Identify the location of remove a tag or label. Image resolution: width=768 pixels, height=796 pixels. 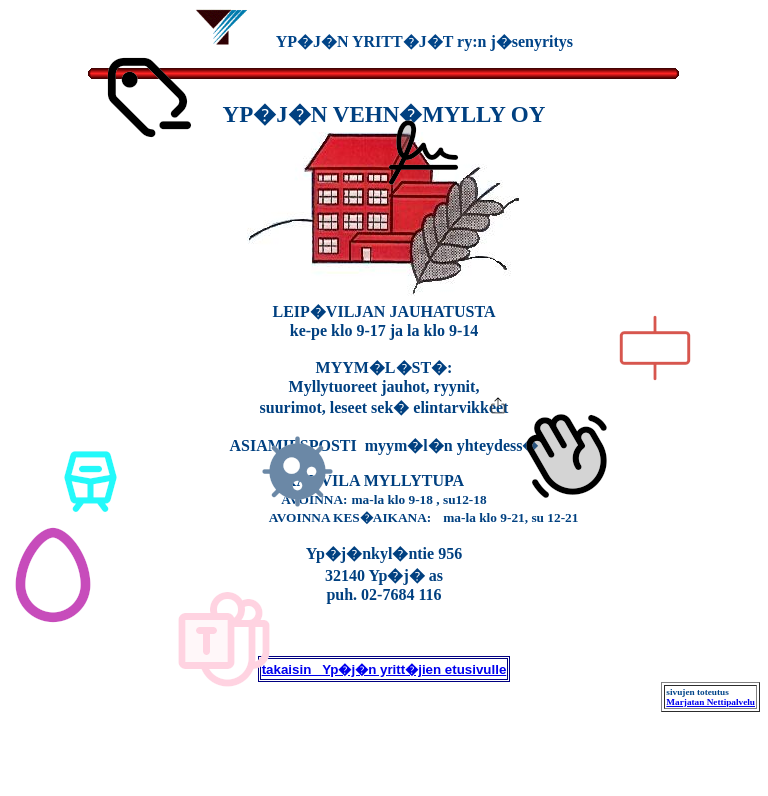
(147, 97).